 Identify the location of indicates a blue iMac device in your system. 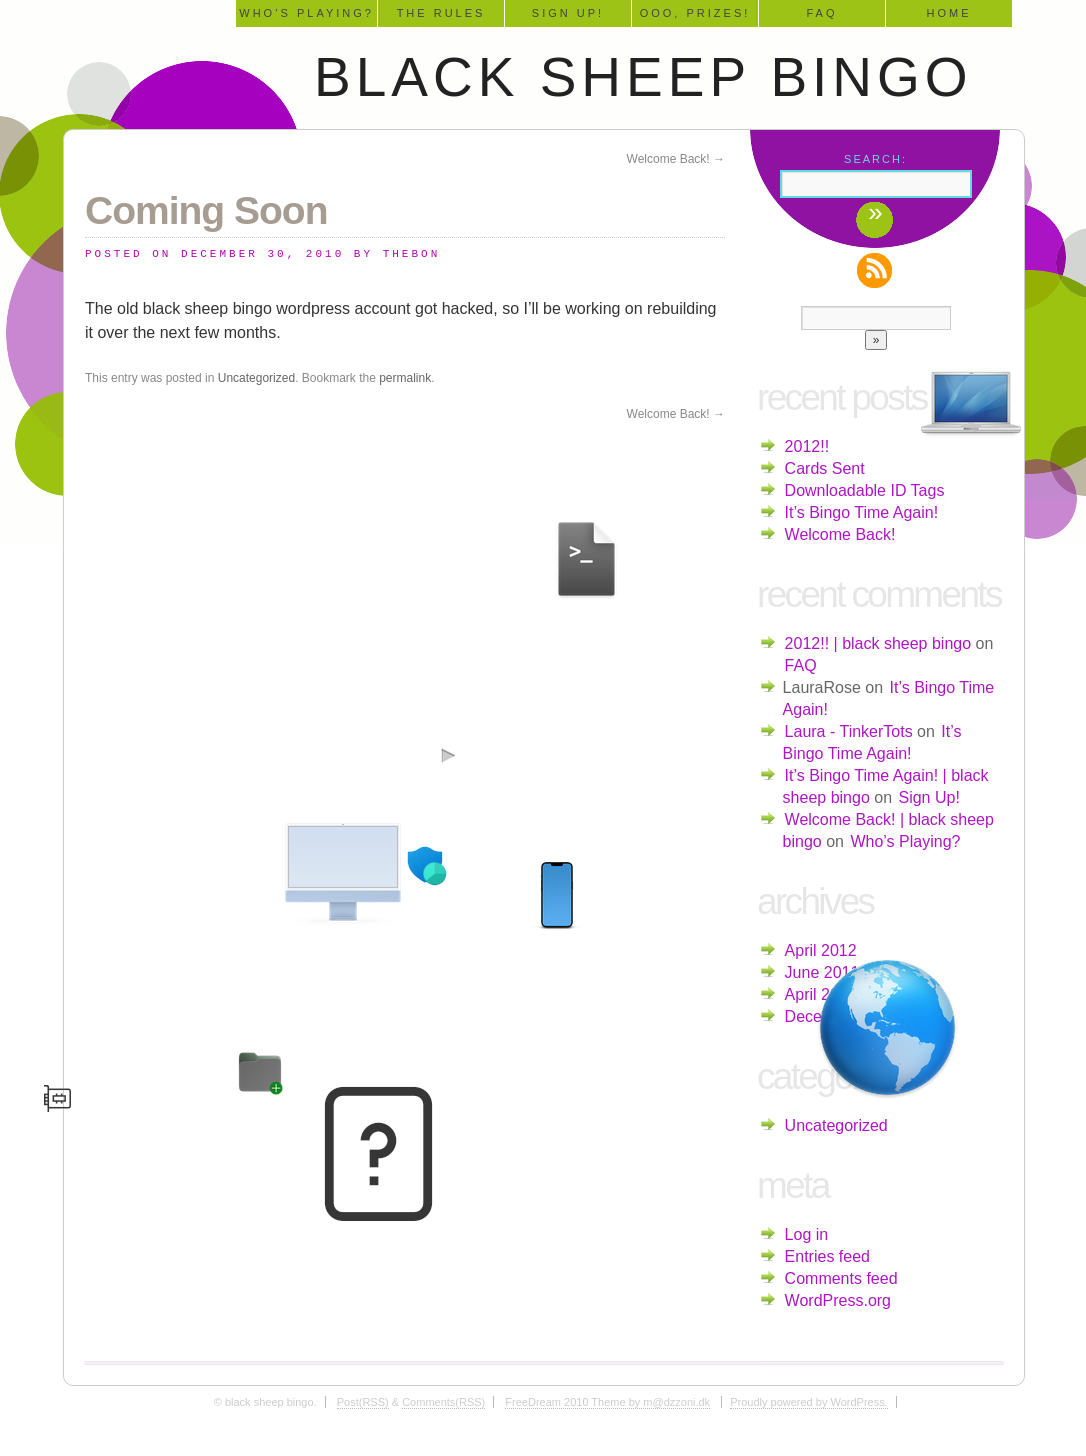
(343, 870).